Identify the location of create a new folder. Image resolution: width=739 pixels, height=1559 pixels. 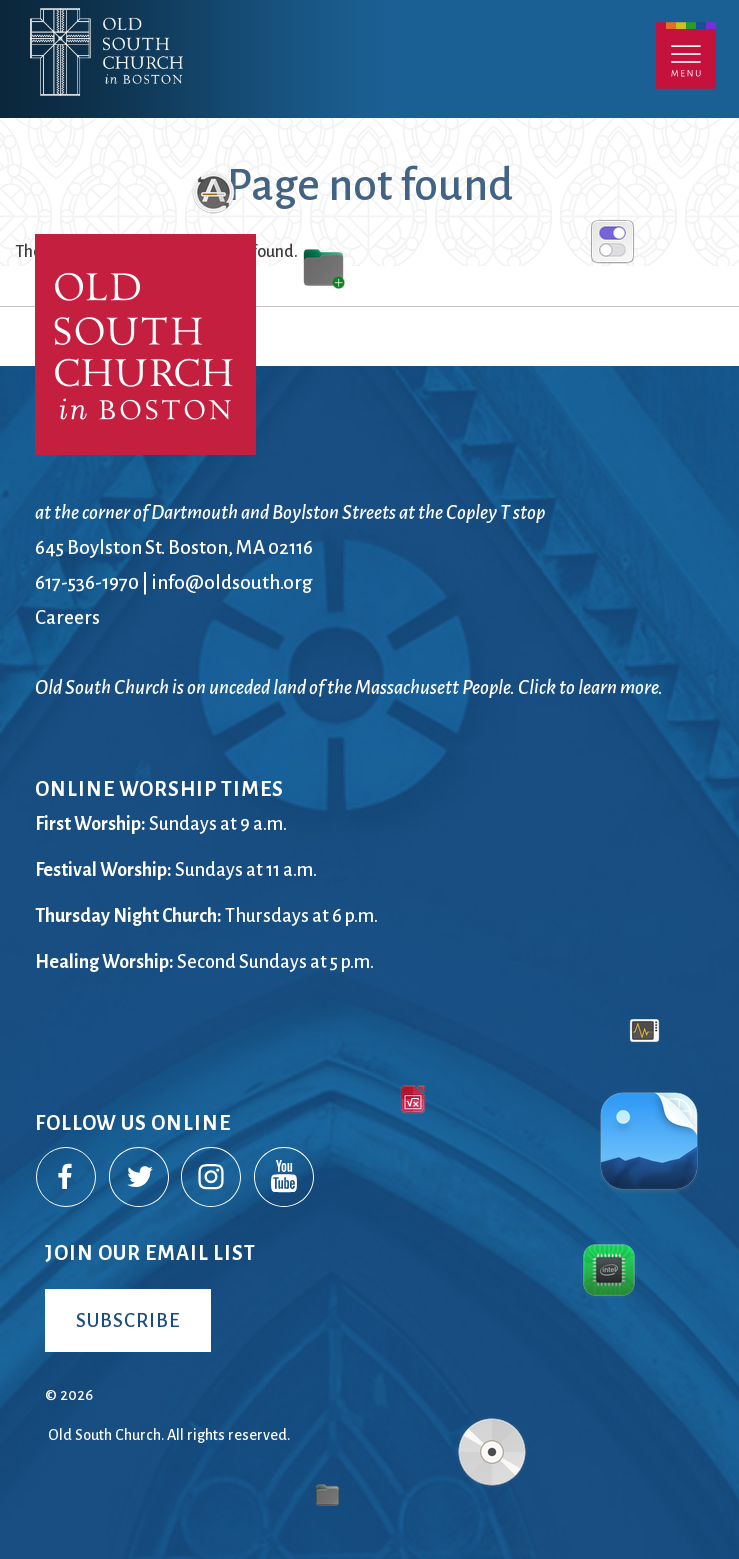
(323, 267).